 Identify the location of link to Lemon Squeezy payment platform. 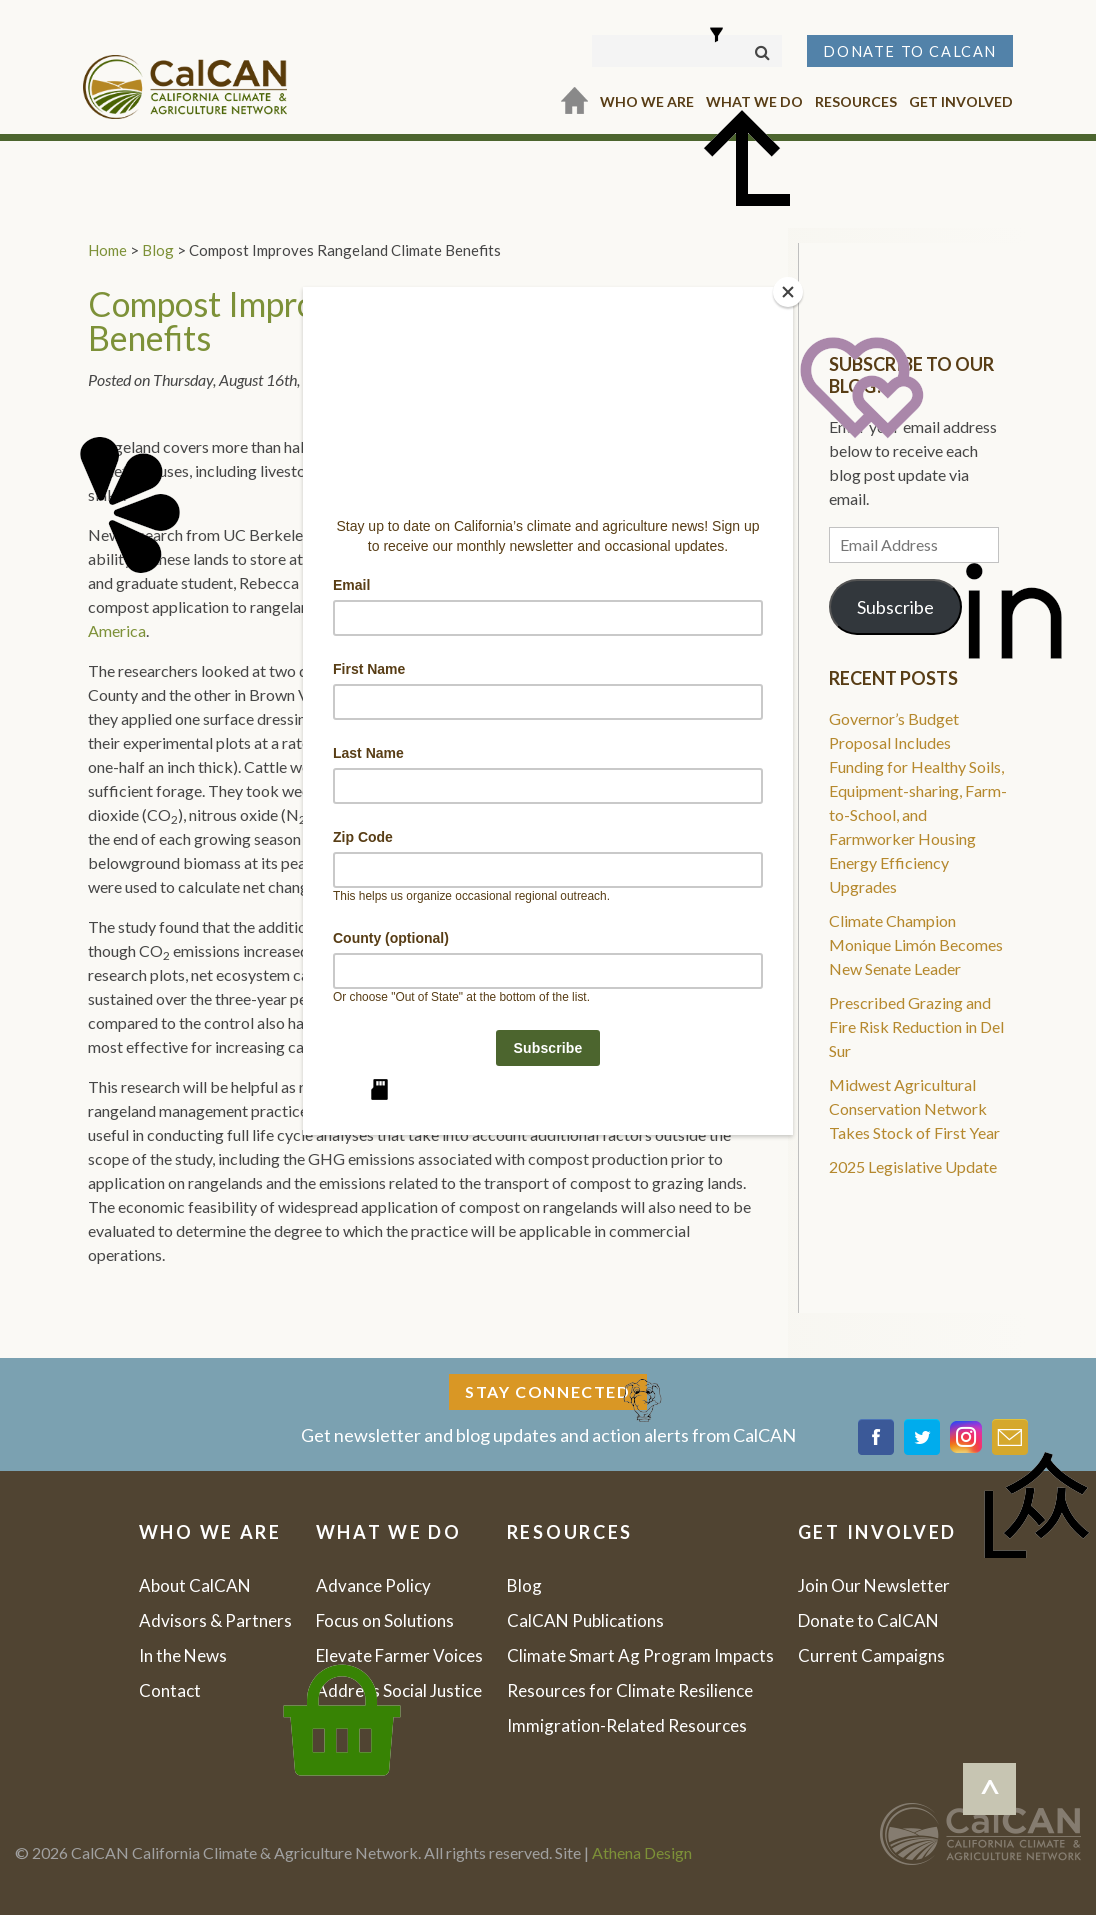
(130, 505).